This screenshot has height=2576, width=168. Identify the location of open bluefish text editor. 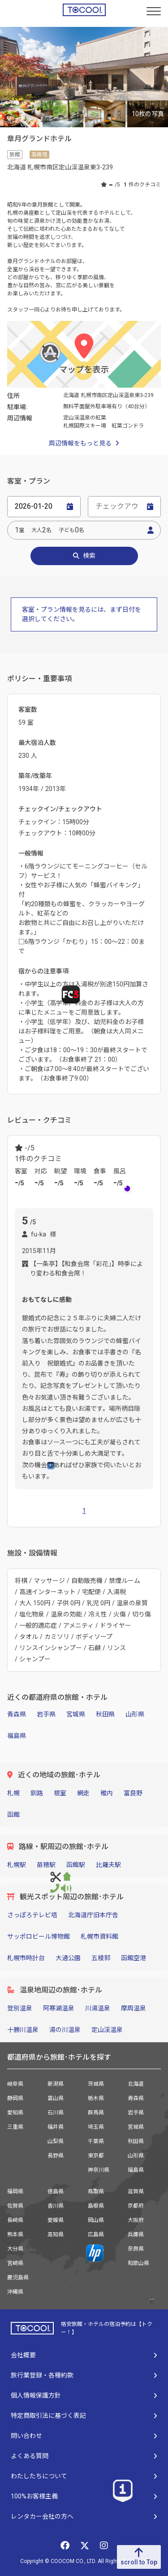
(51, 1465).